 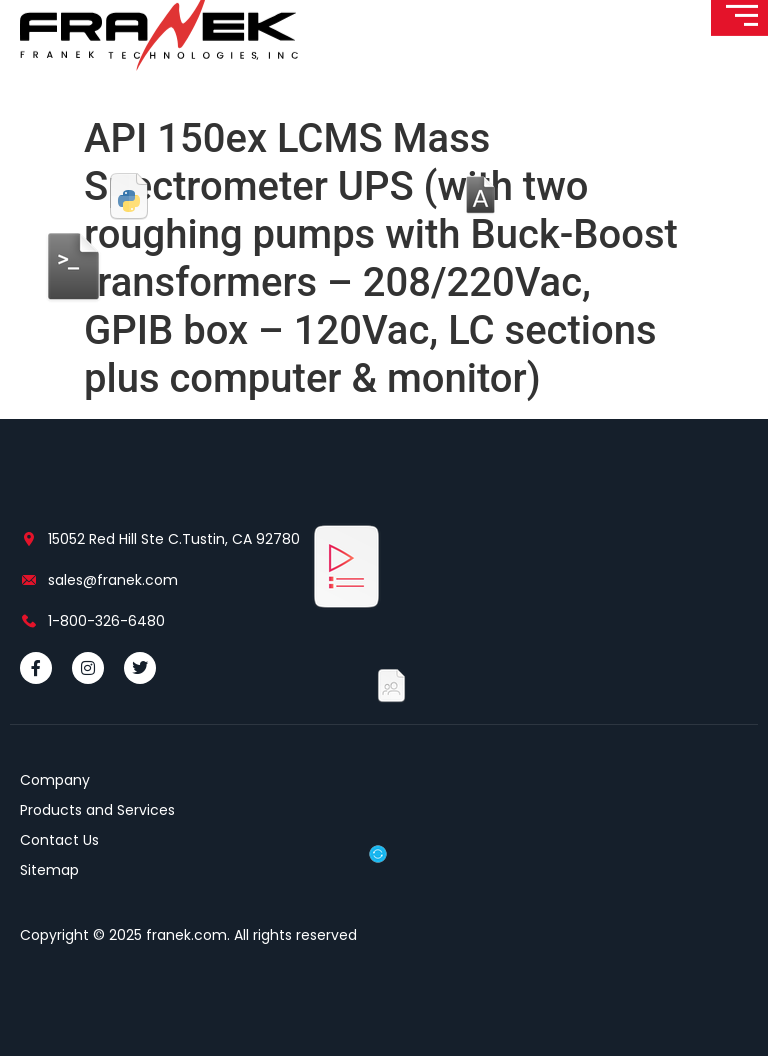 I want to click on file is currently syncing with shared folder, so click(x=378, y=854).